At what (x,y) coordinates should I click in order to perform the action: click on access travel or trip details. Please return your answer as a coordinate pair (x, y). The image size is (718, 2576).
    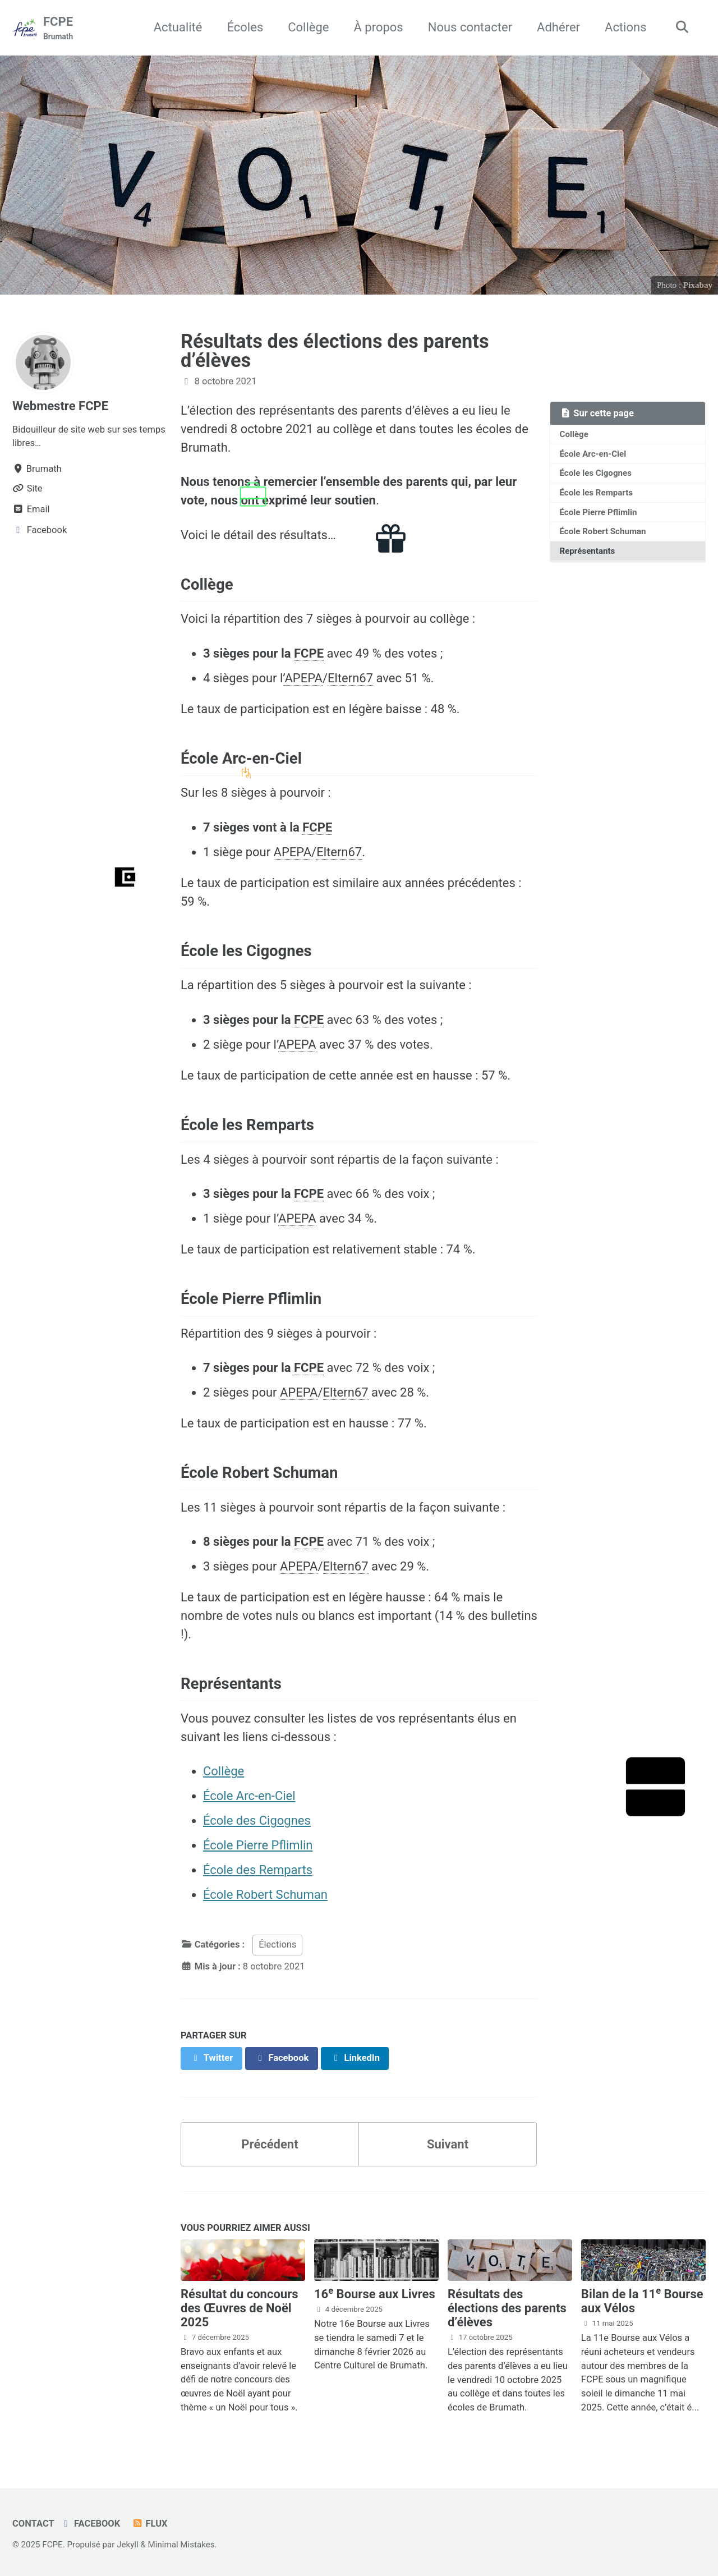
    Looking at the image, I should click on (253, 495).